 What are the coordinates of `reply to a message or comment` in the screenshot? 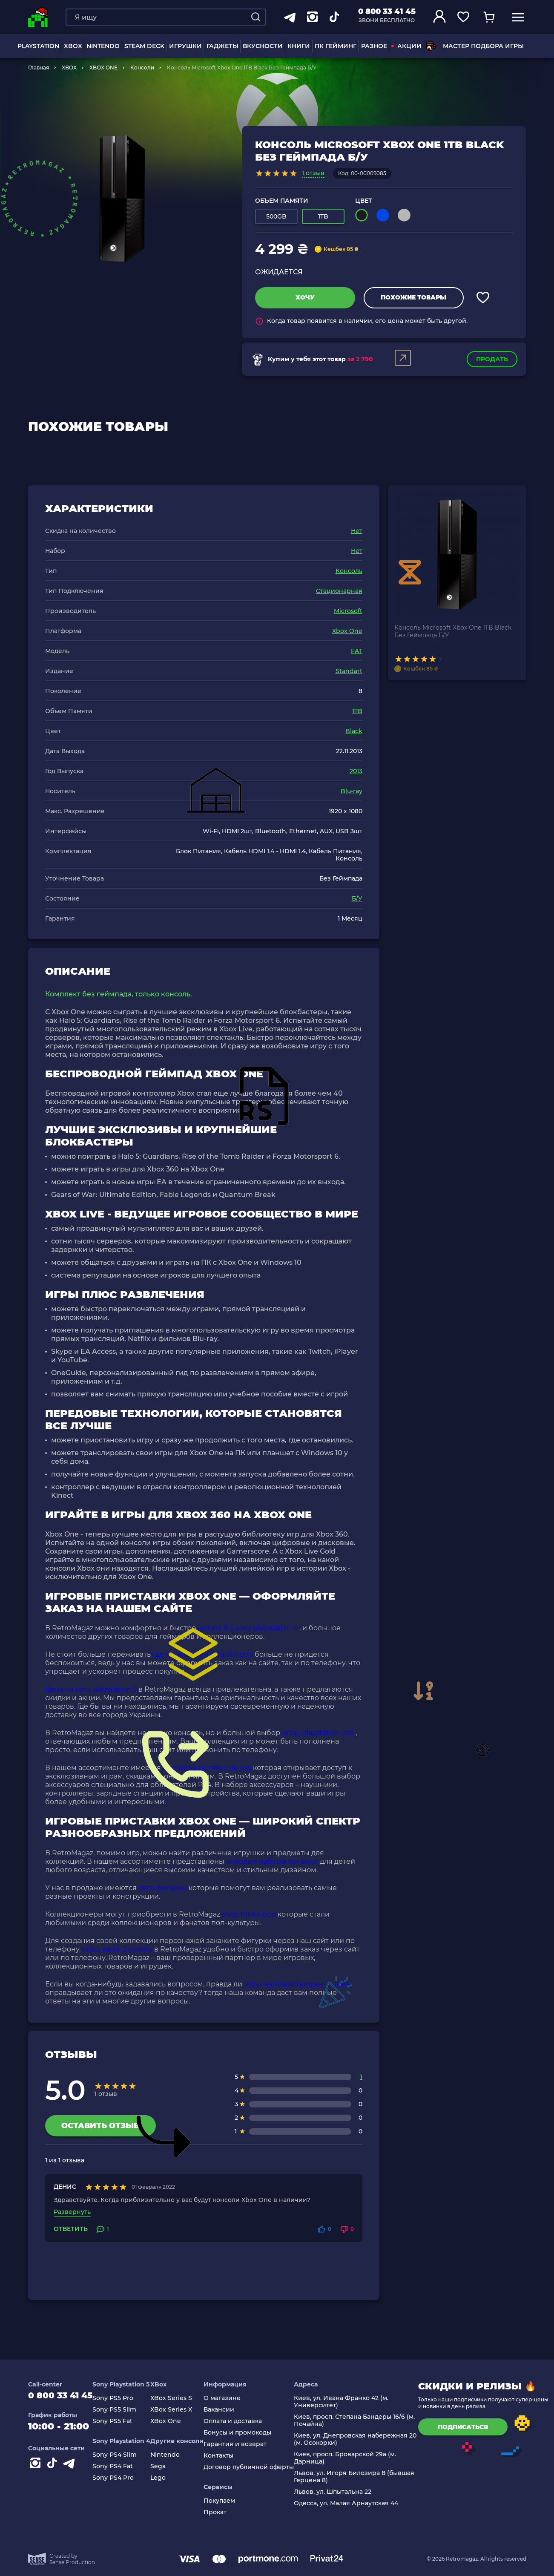 It's located at (164, 2136).